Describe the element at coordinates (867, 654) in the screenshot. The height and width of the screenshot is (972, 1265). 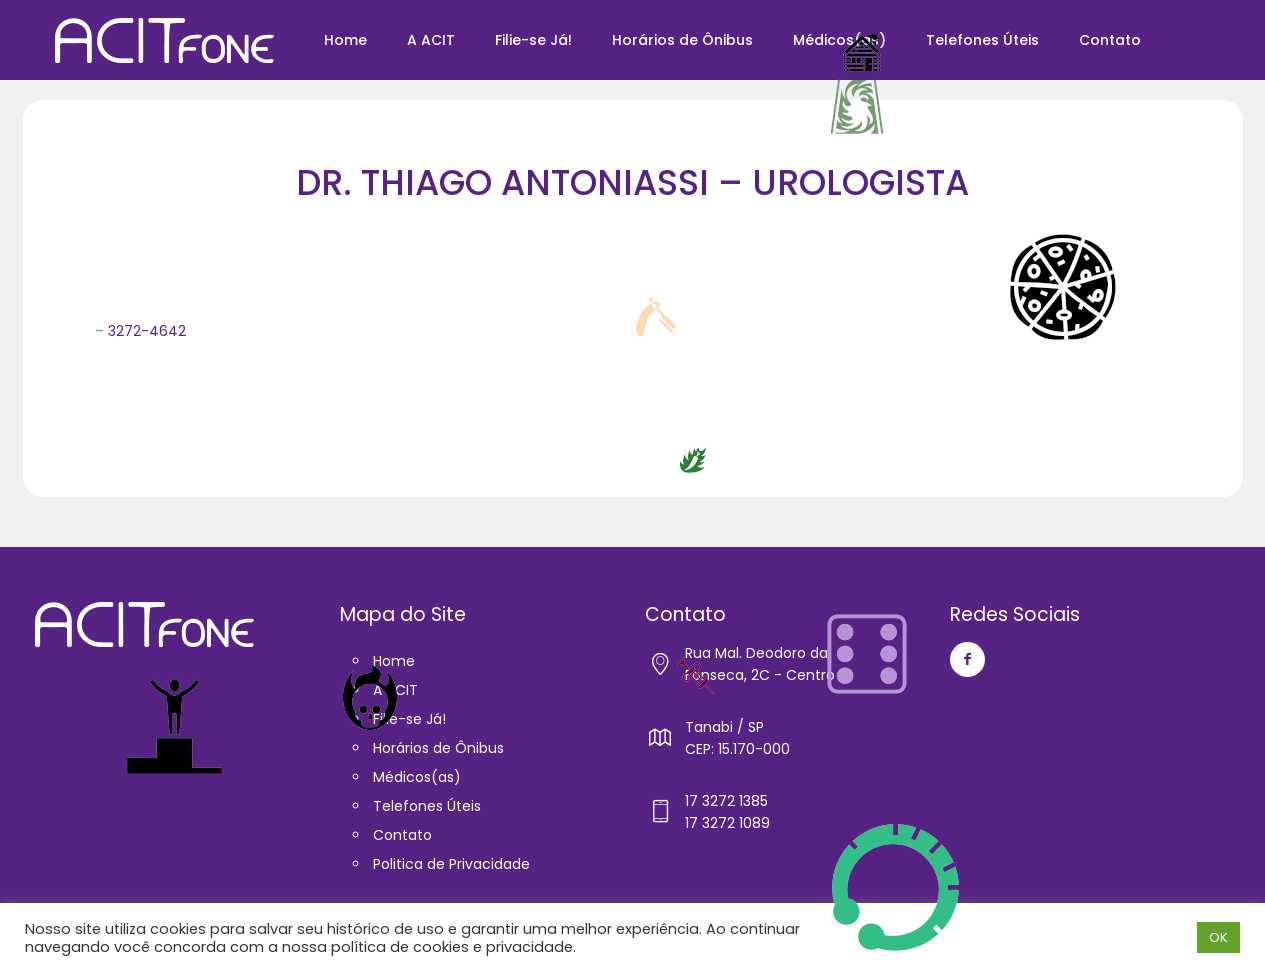
I see `indicates a dice roll result of six` at that location.